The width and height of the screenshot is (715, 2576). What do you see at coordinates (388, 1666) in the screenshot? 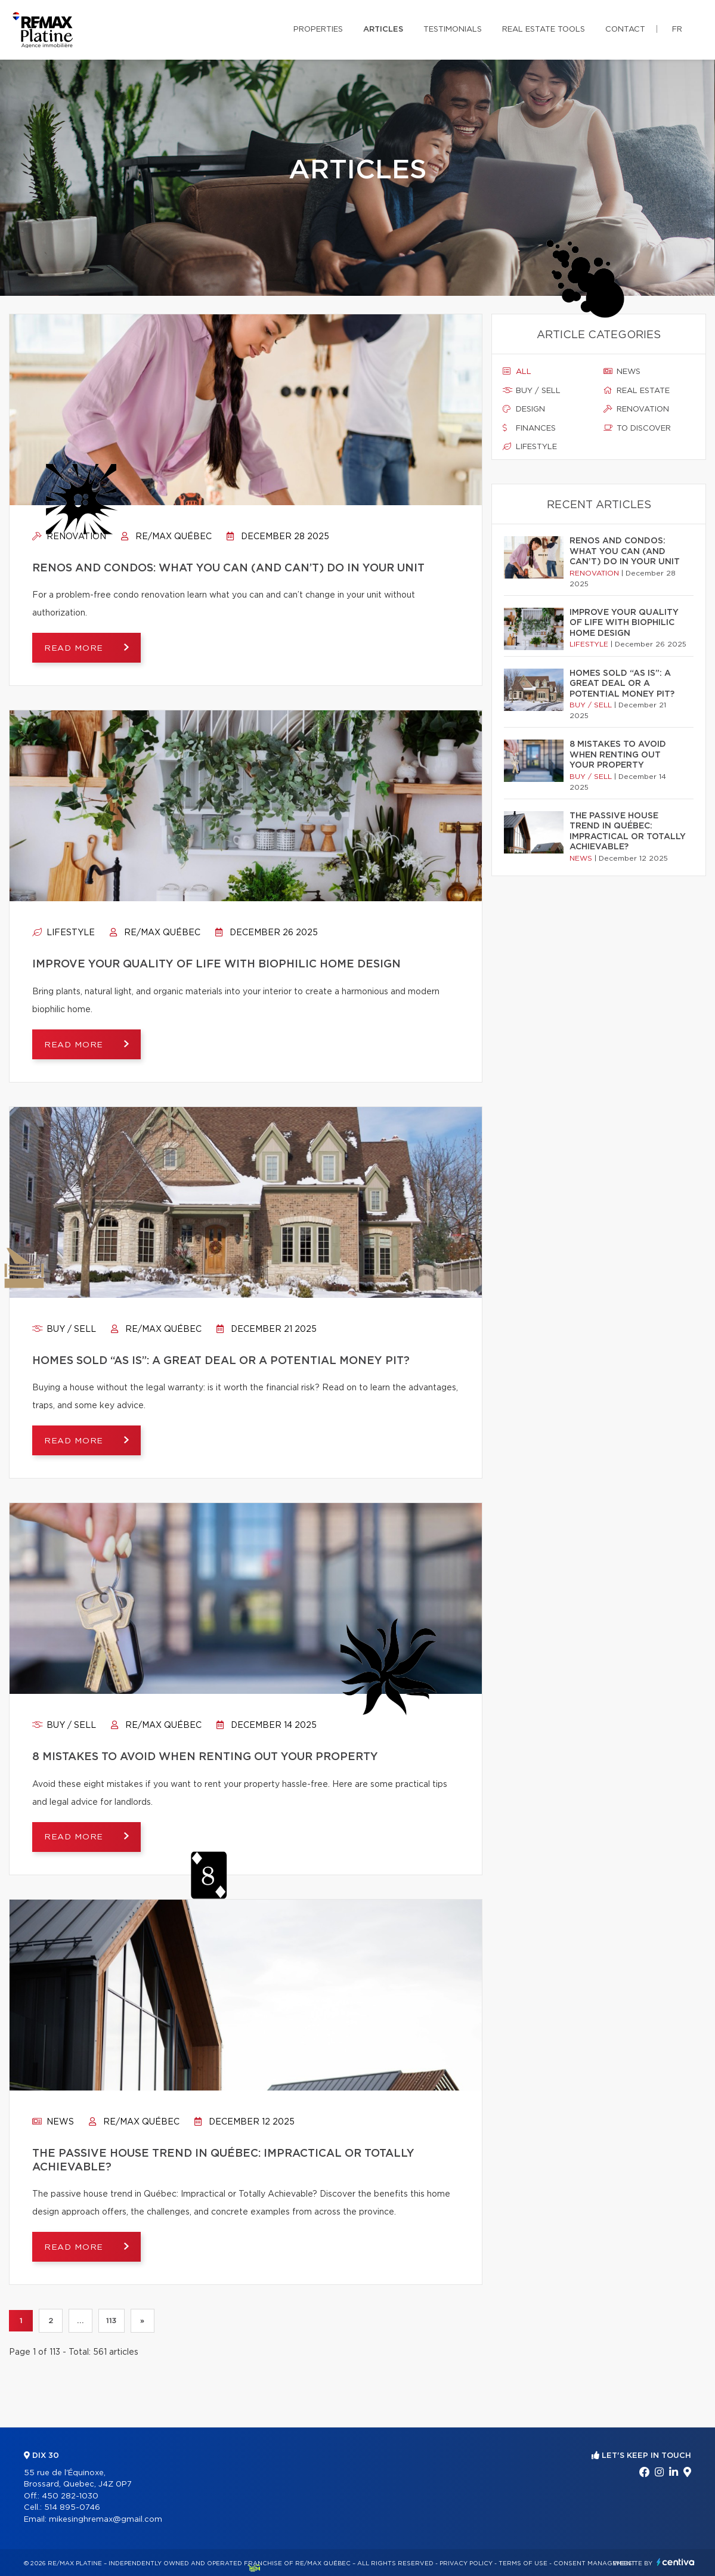
I see `vanilla flavor ingredient or flavoring option` at bounding box center [388, 1666].